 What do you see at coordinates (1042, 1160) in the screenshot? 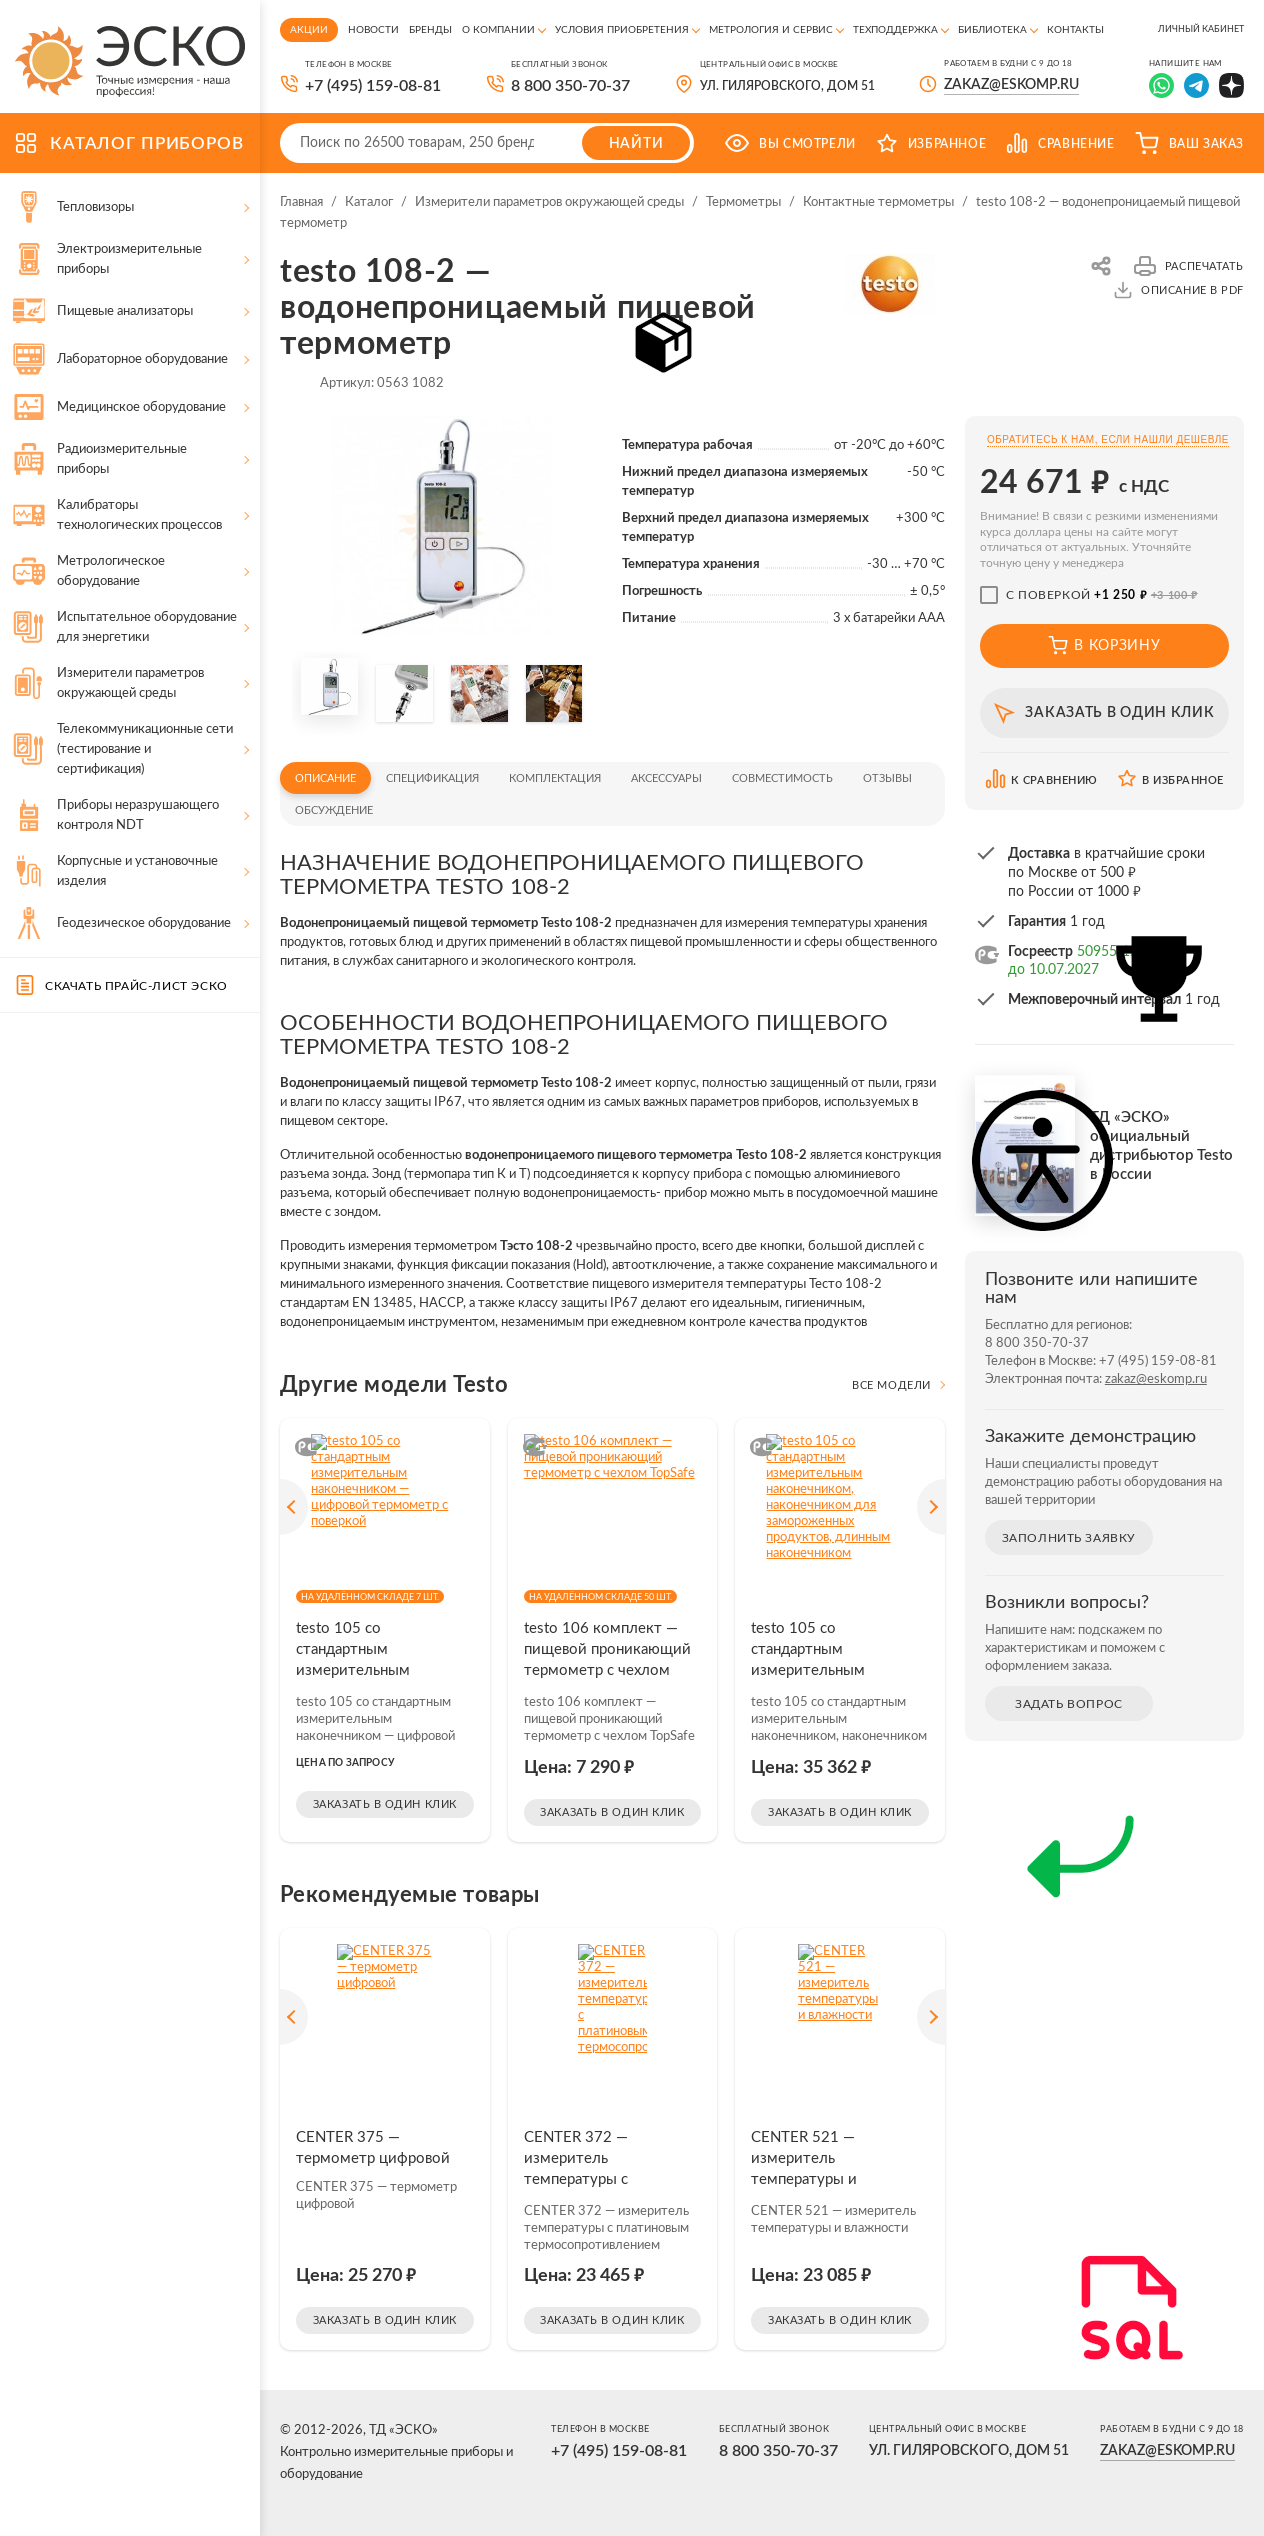
I see `view user profile` at bounding box center [1042, 1160].